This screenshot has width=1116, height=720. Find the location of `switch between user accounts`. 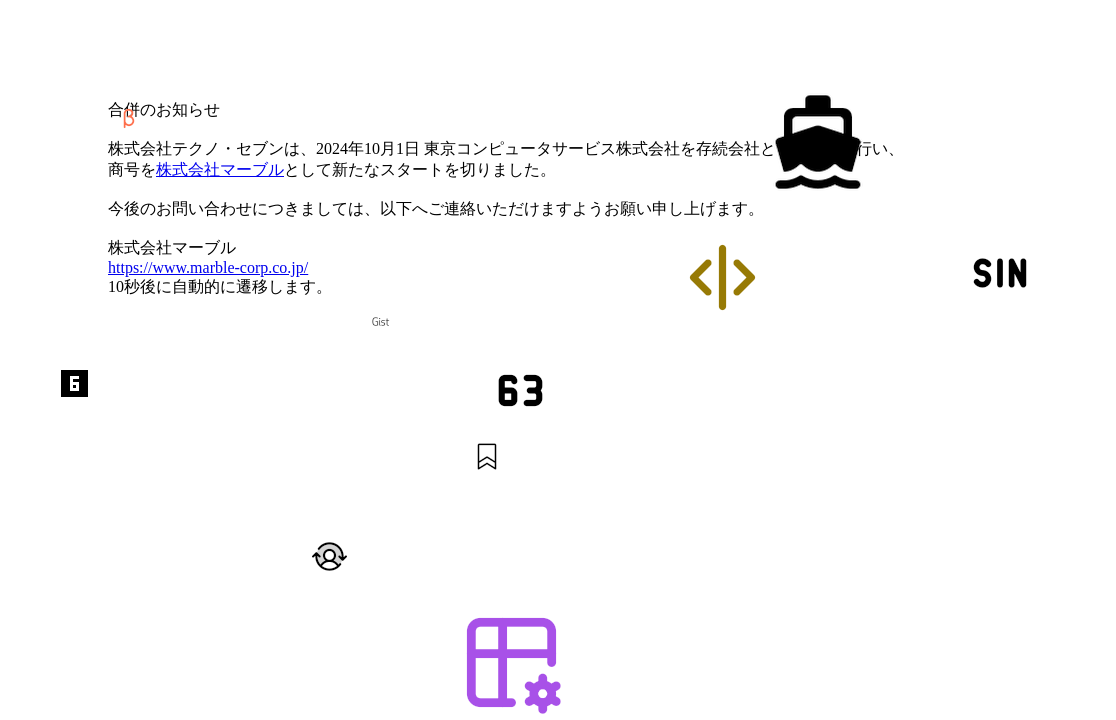

switch between user accounts is located at coordinates (329, 556).